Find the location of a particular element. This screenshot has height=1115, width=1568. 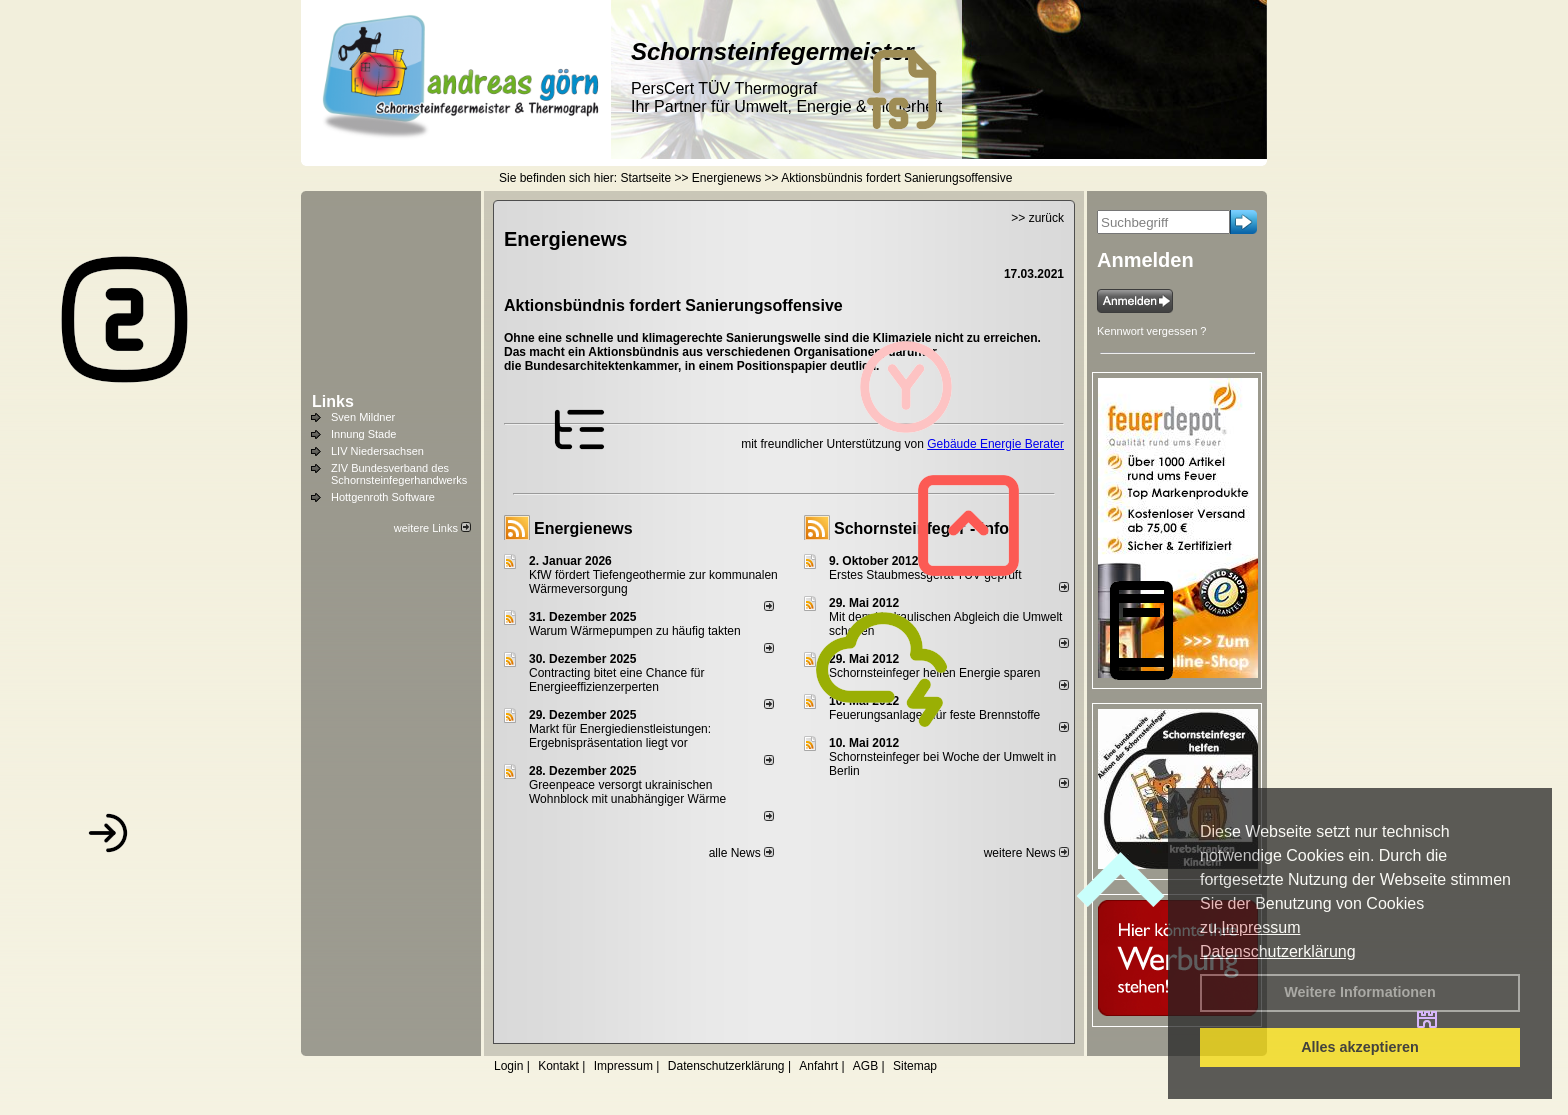

xbox controller Y button indicator is located at coordinates (906, 387).